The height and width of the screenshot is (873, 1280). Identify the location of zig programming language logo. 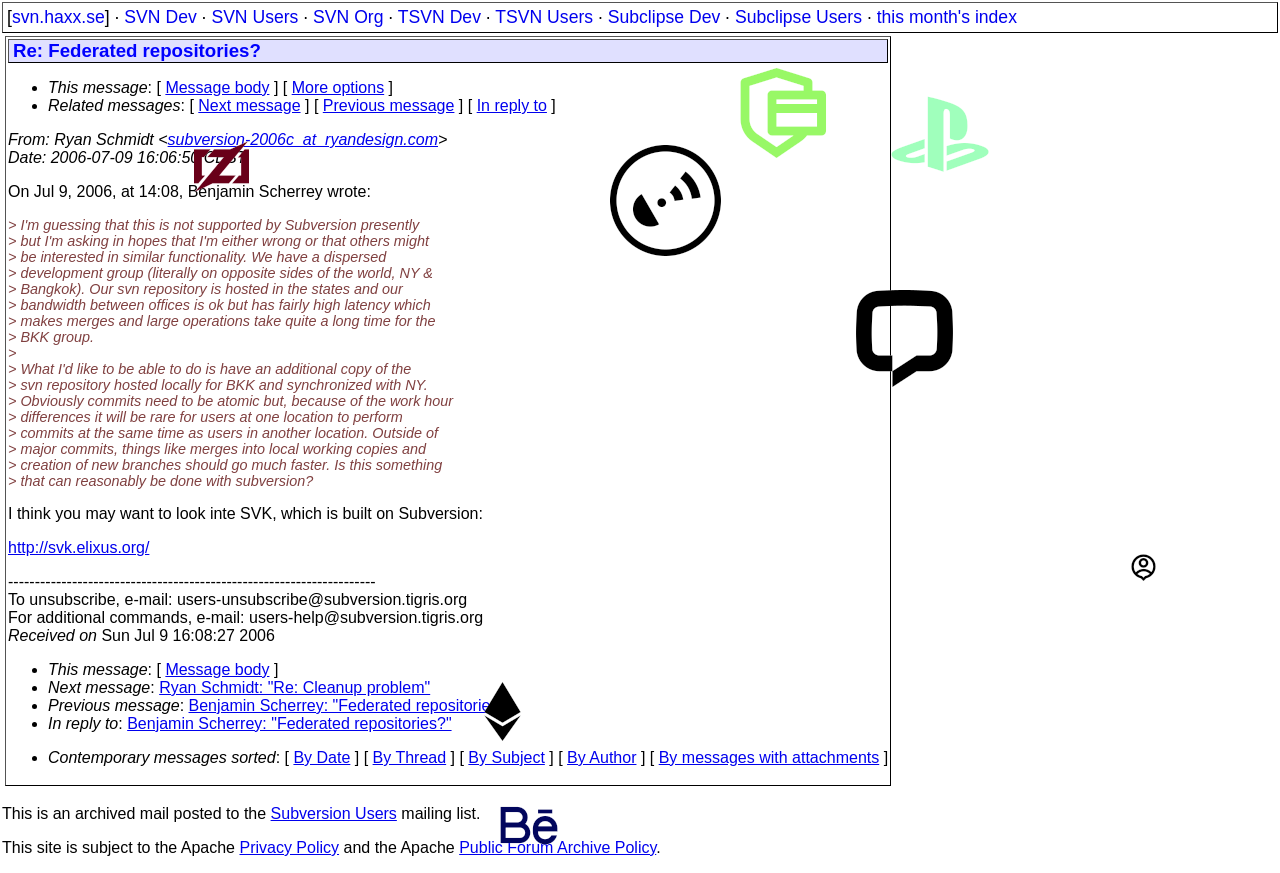
(221, 166).